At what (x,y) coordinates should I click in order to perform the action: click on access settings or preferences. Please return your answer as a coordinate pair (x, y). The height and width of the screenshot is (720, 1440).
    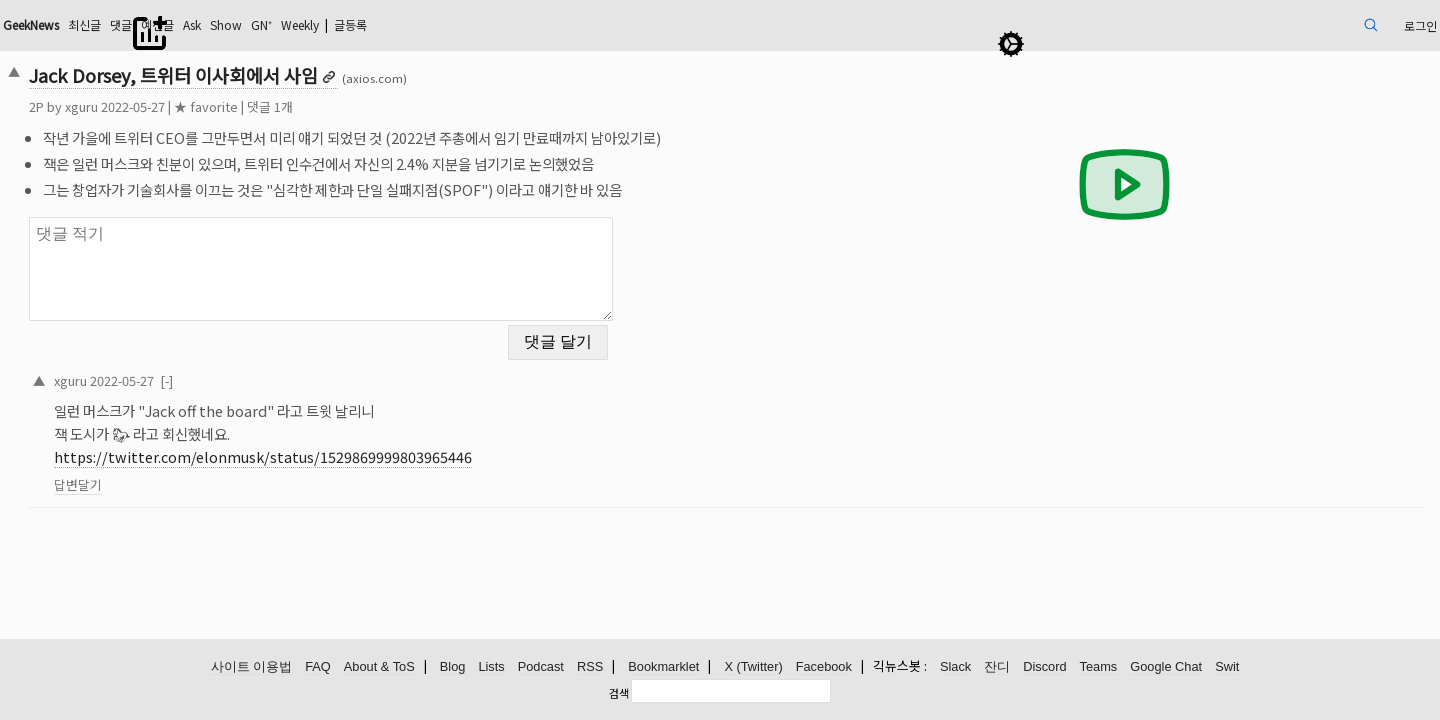
    Looking at the image, I should click on (1011, 44).